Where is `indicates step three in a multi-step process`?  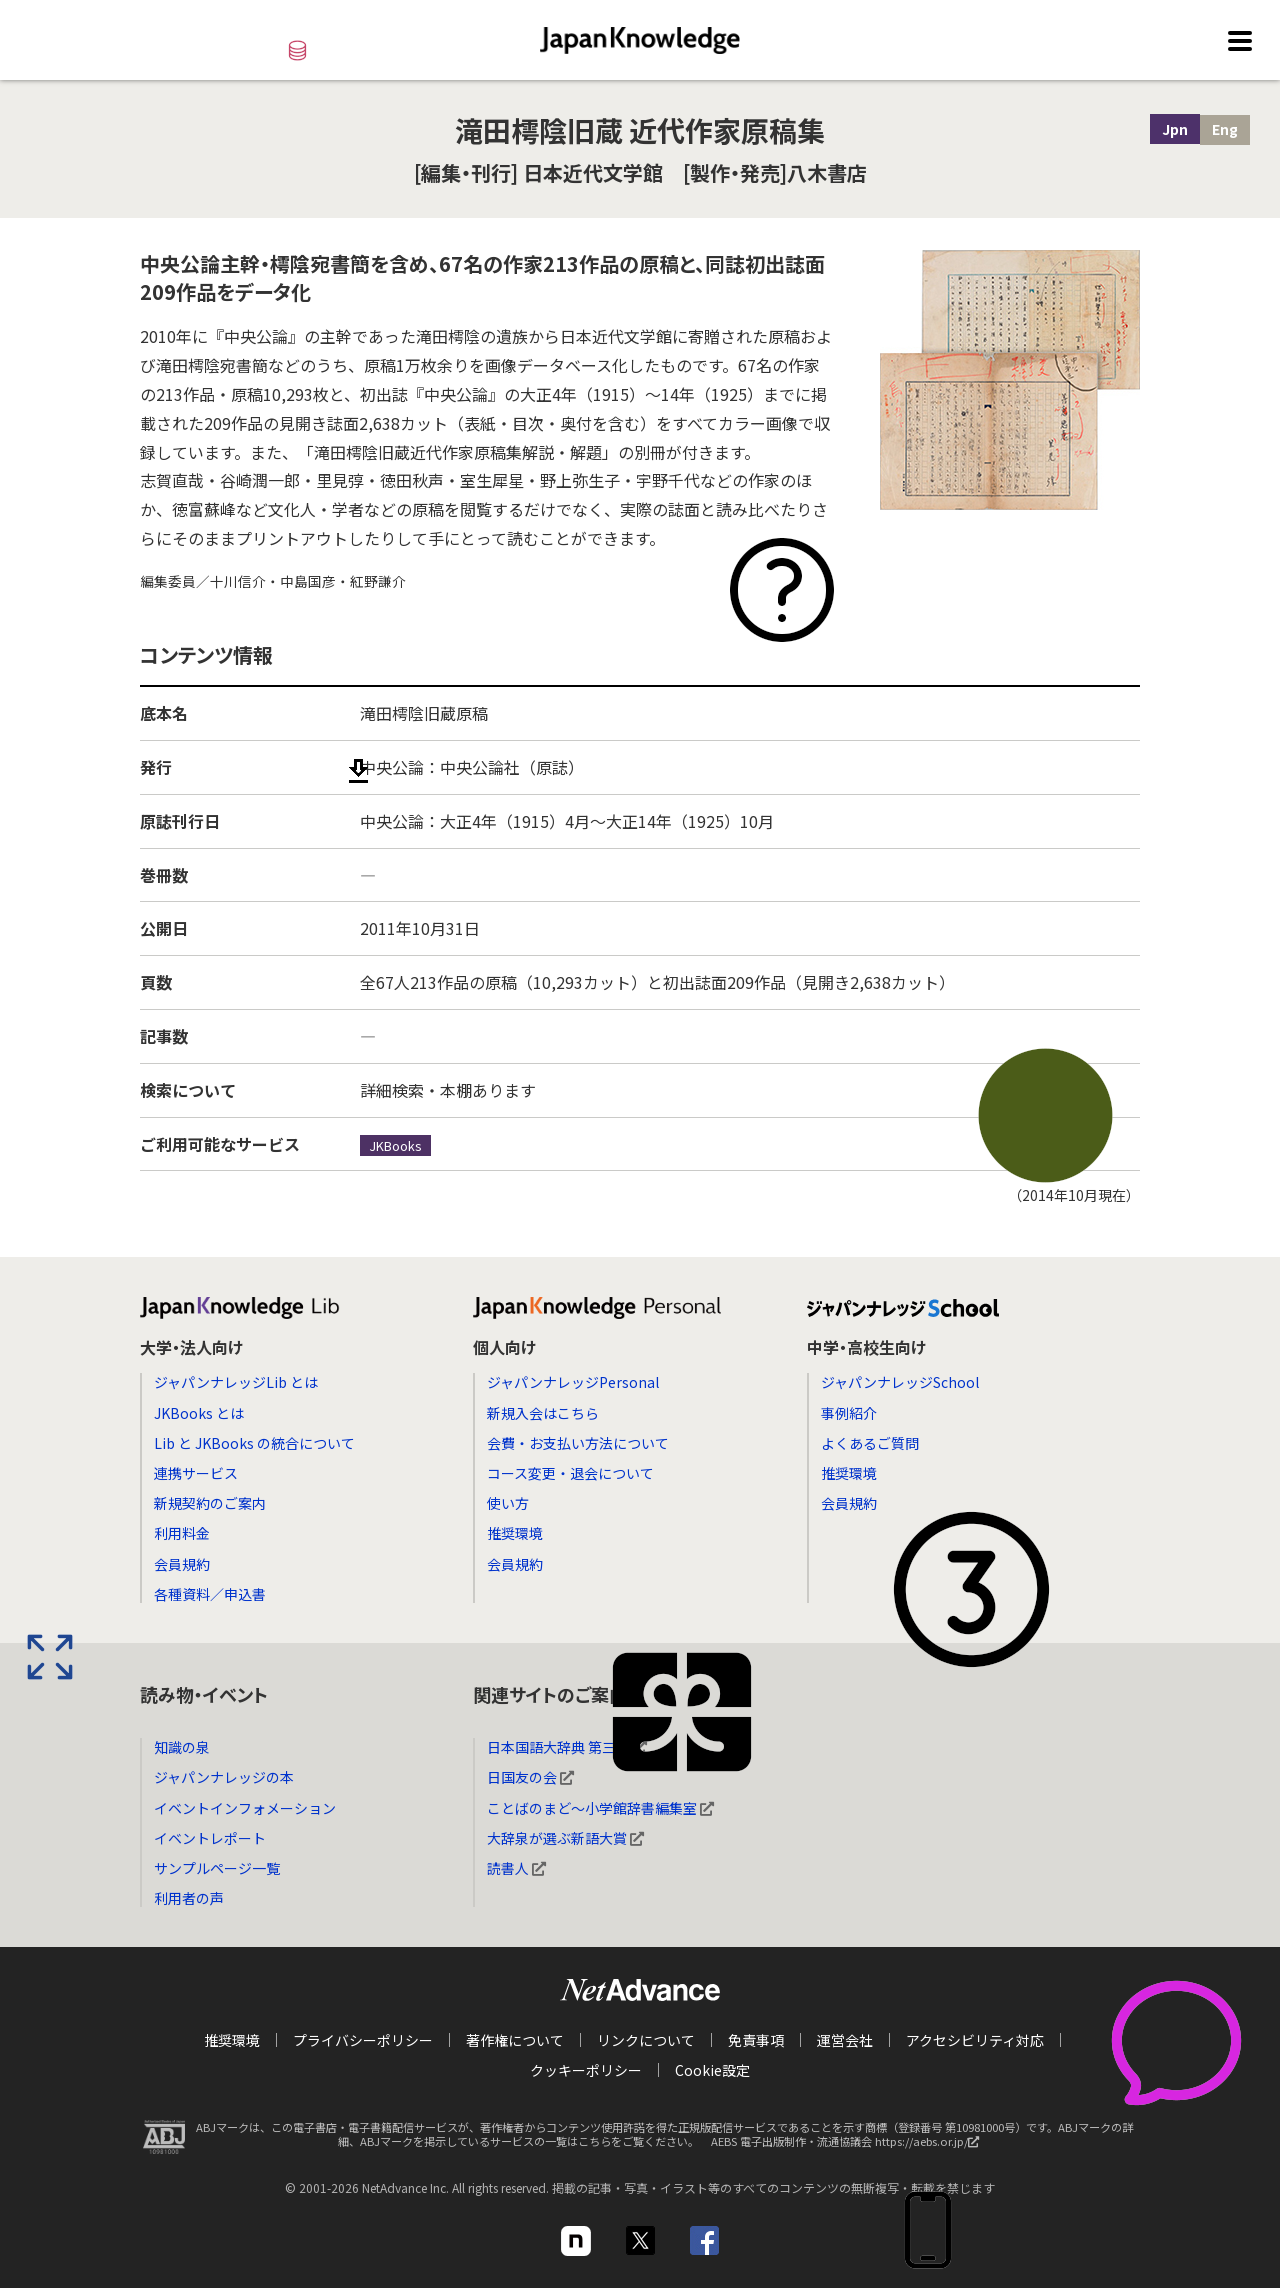 indicates step three in a multi-step process is located at coordinates (971, 1589).